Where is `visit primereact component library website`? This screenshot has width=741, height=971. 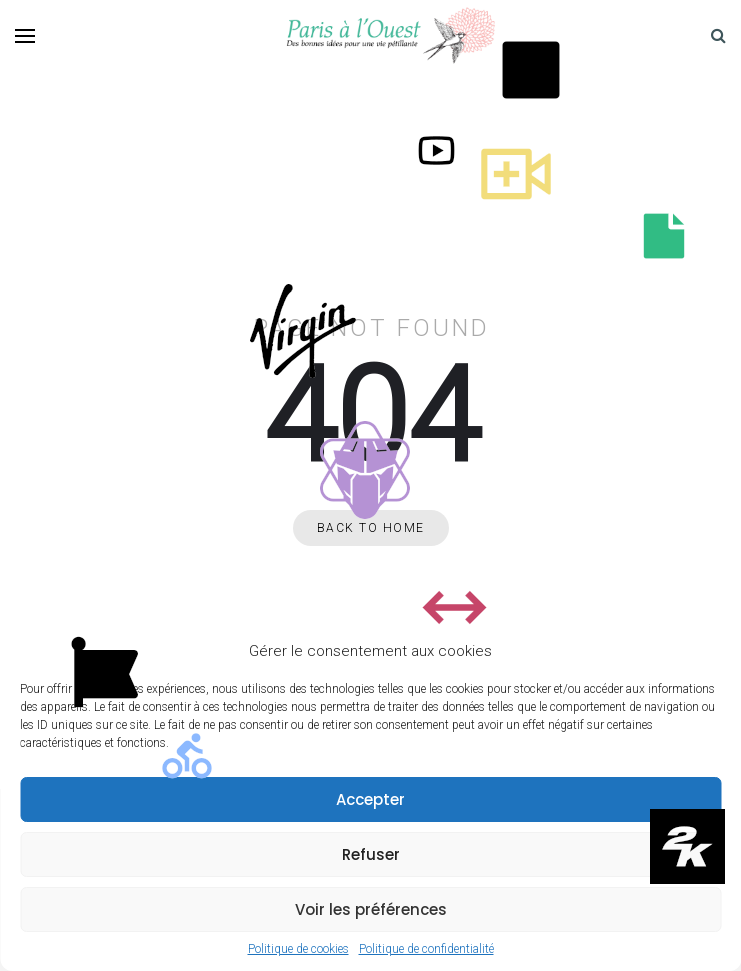
visit primereact component library website is located at coordinates (365, 470).